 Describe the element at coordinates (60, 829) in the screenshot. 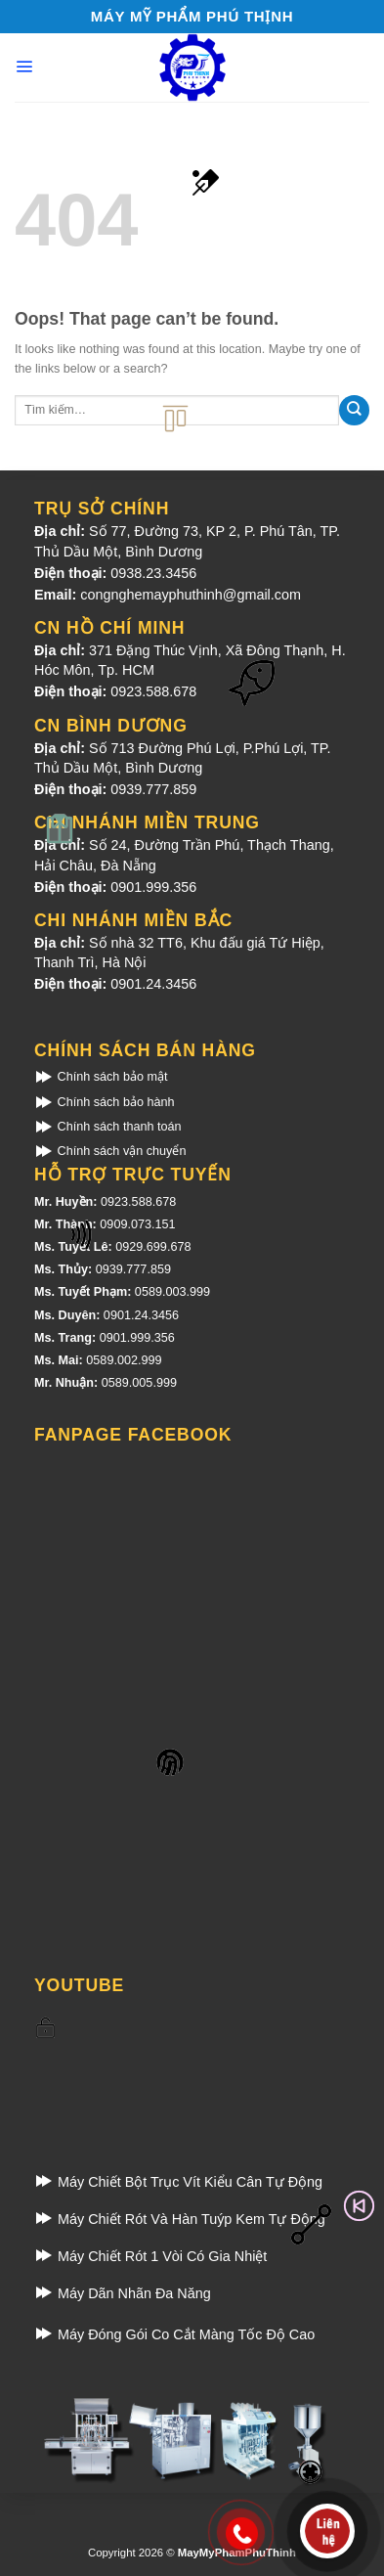

I see `view clothing or apparel items` at that location.